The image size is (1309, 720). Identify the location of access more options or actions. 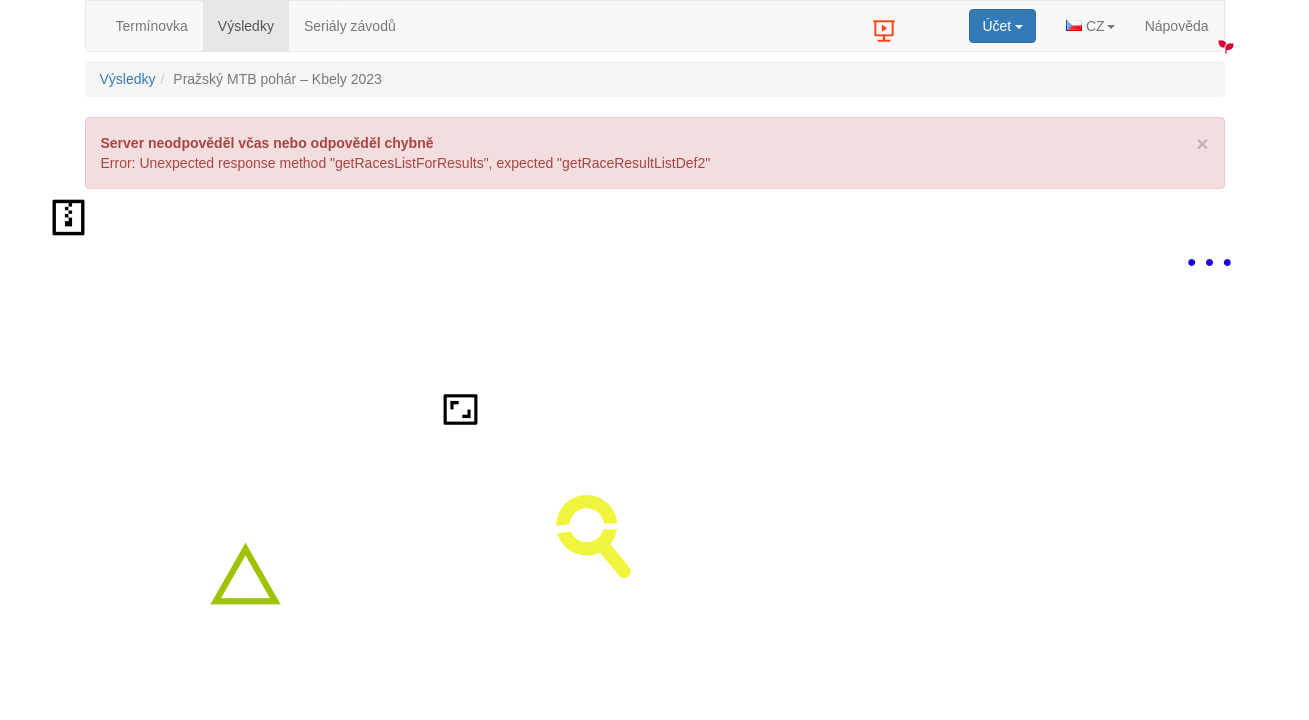
(1209, 262).